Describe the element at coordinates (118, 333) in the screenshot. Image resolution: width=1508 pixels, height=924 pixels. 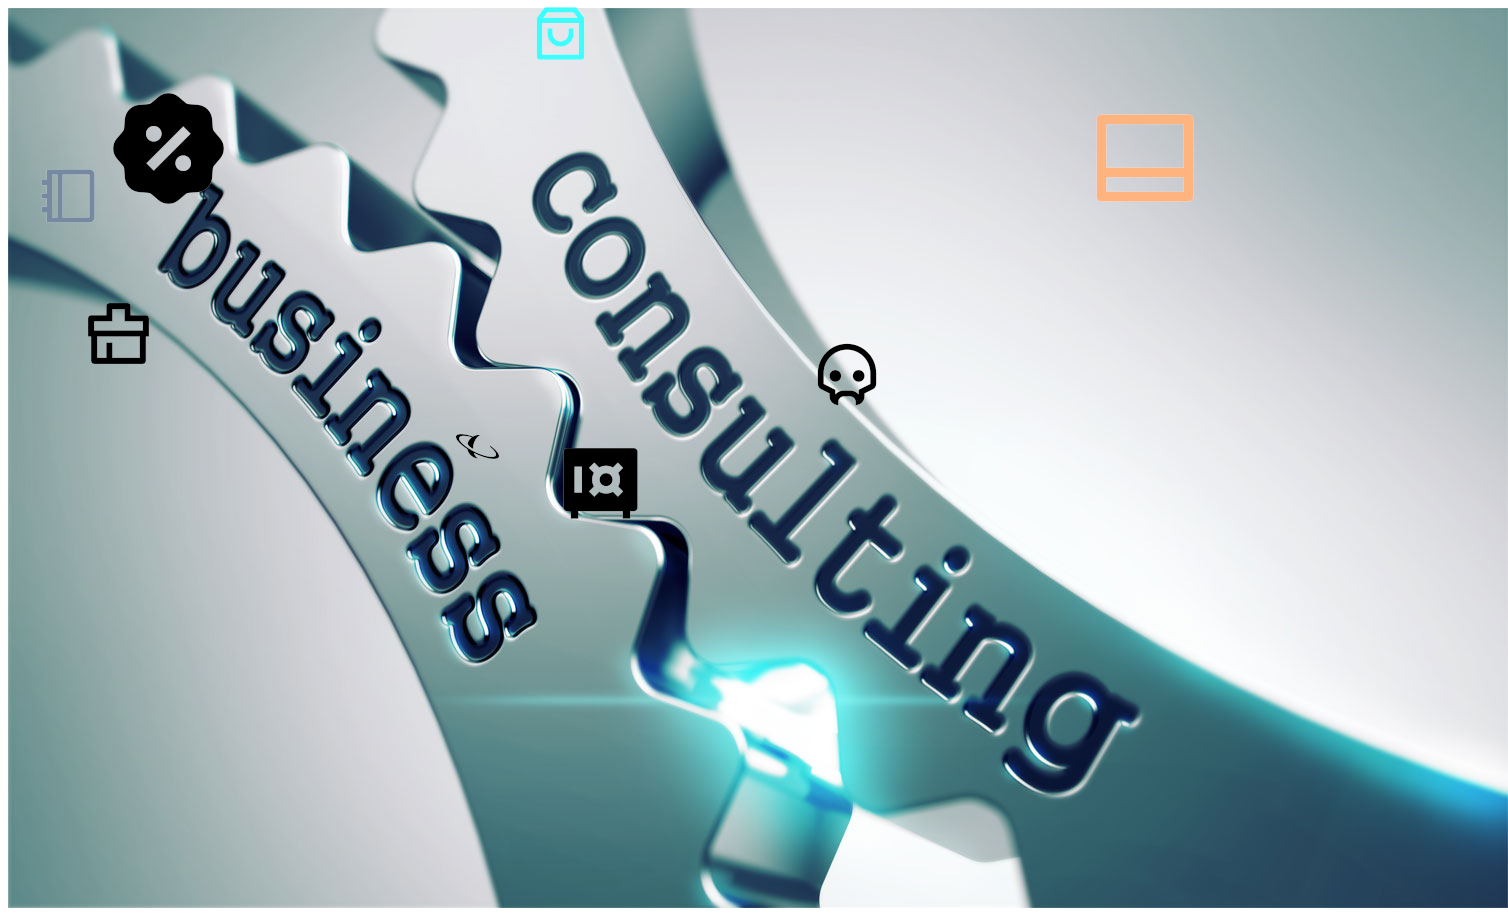
I see `access brush or painting tools` at that location.